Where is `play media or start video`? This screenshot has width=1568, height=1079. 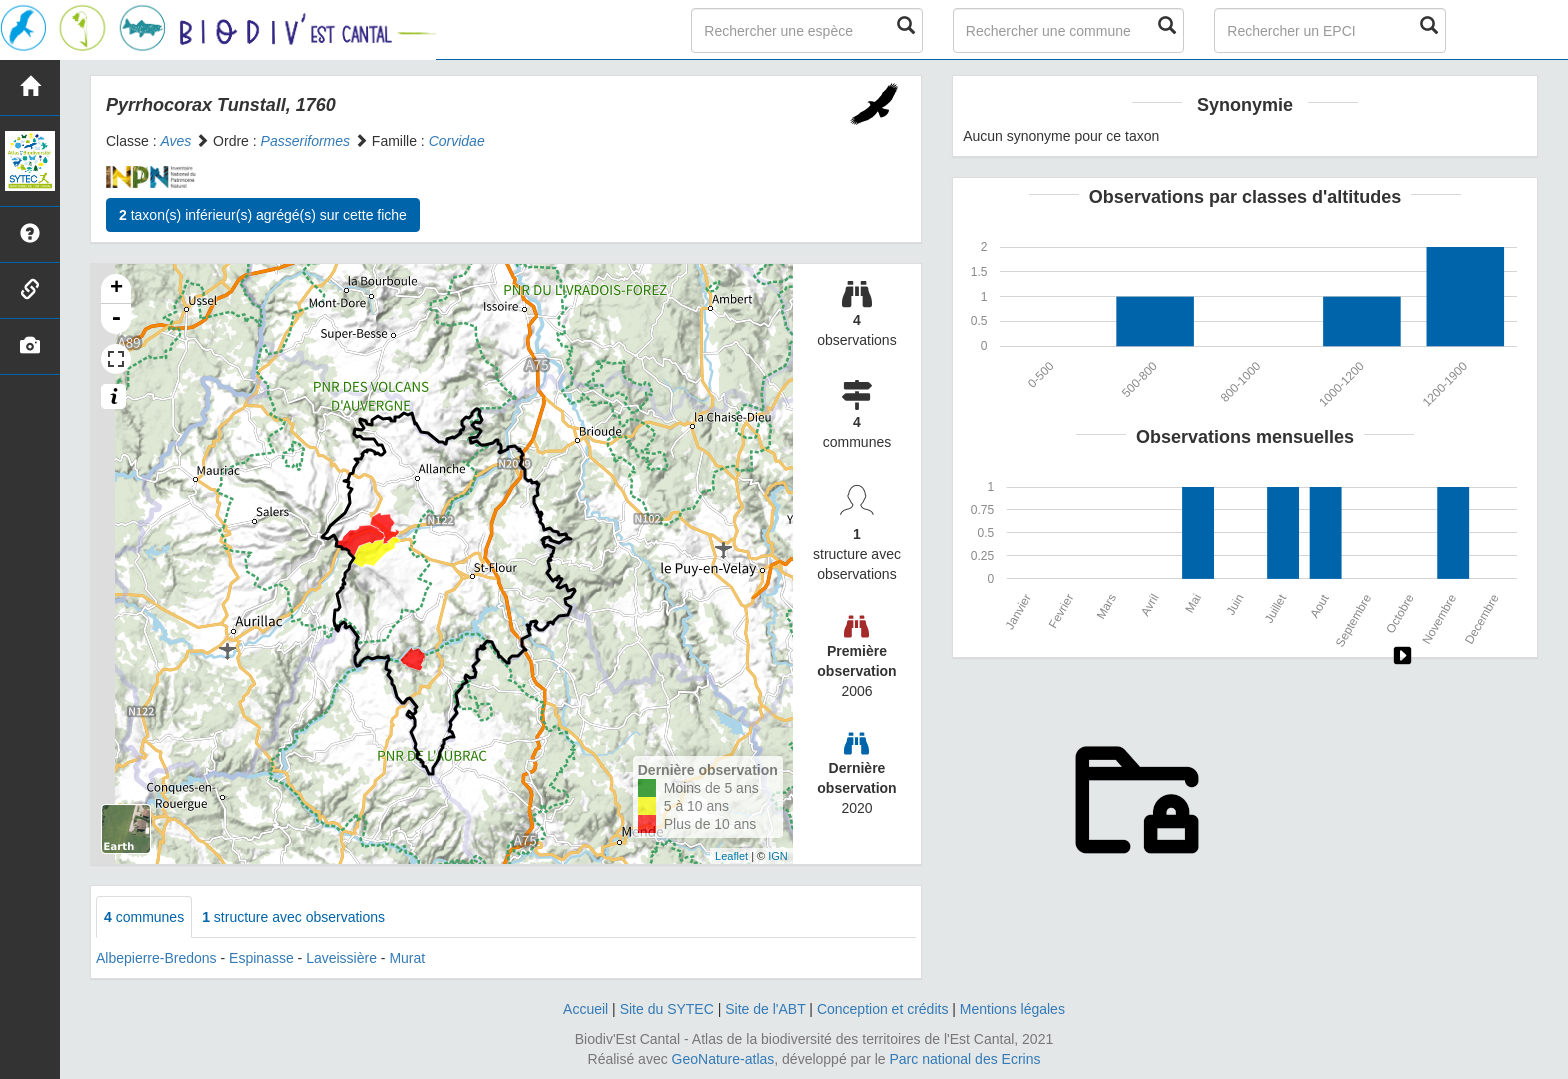
play media or start video is located at coordinates (1402, 655).